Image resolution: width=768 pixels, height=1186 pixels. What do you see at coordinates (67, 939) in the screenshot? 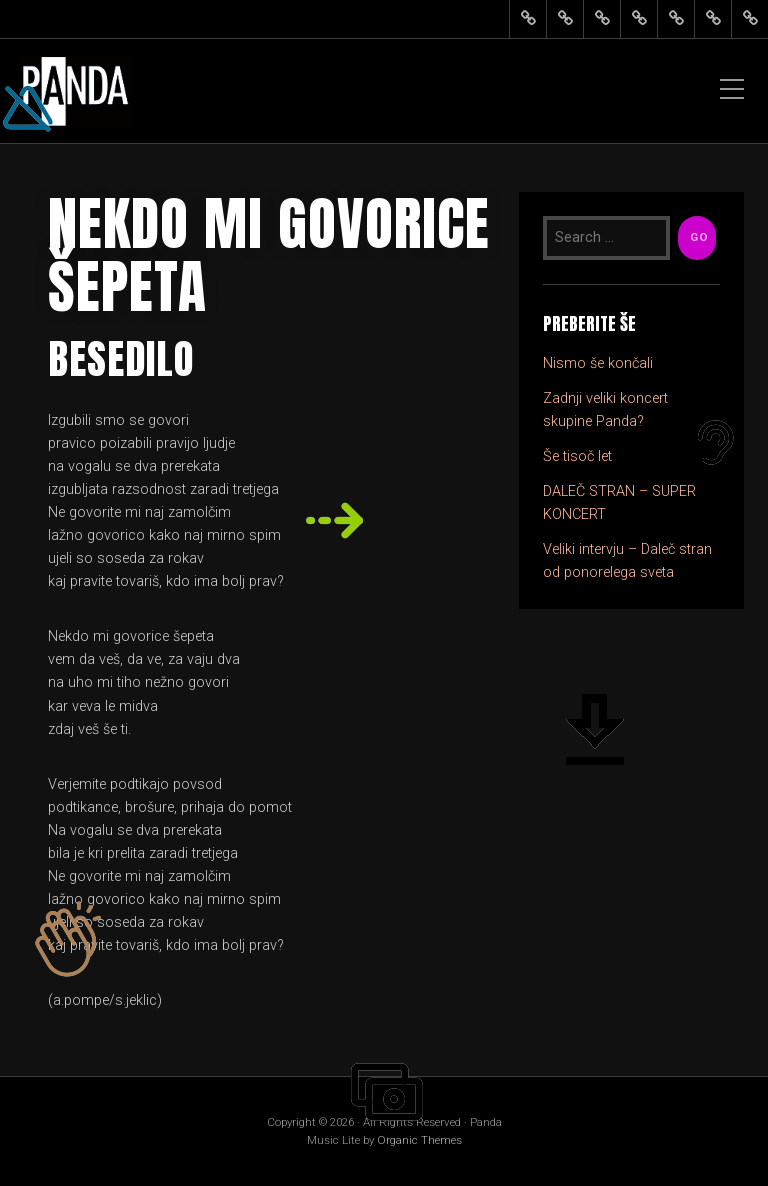
I see `applaud or show appreciation for content` at bounding box center [67, 939].